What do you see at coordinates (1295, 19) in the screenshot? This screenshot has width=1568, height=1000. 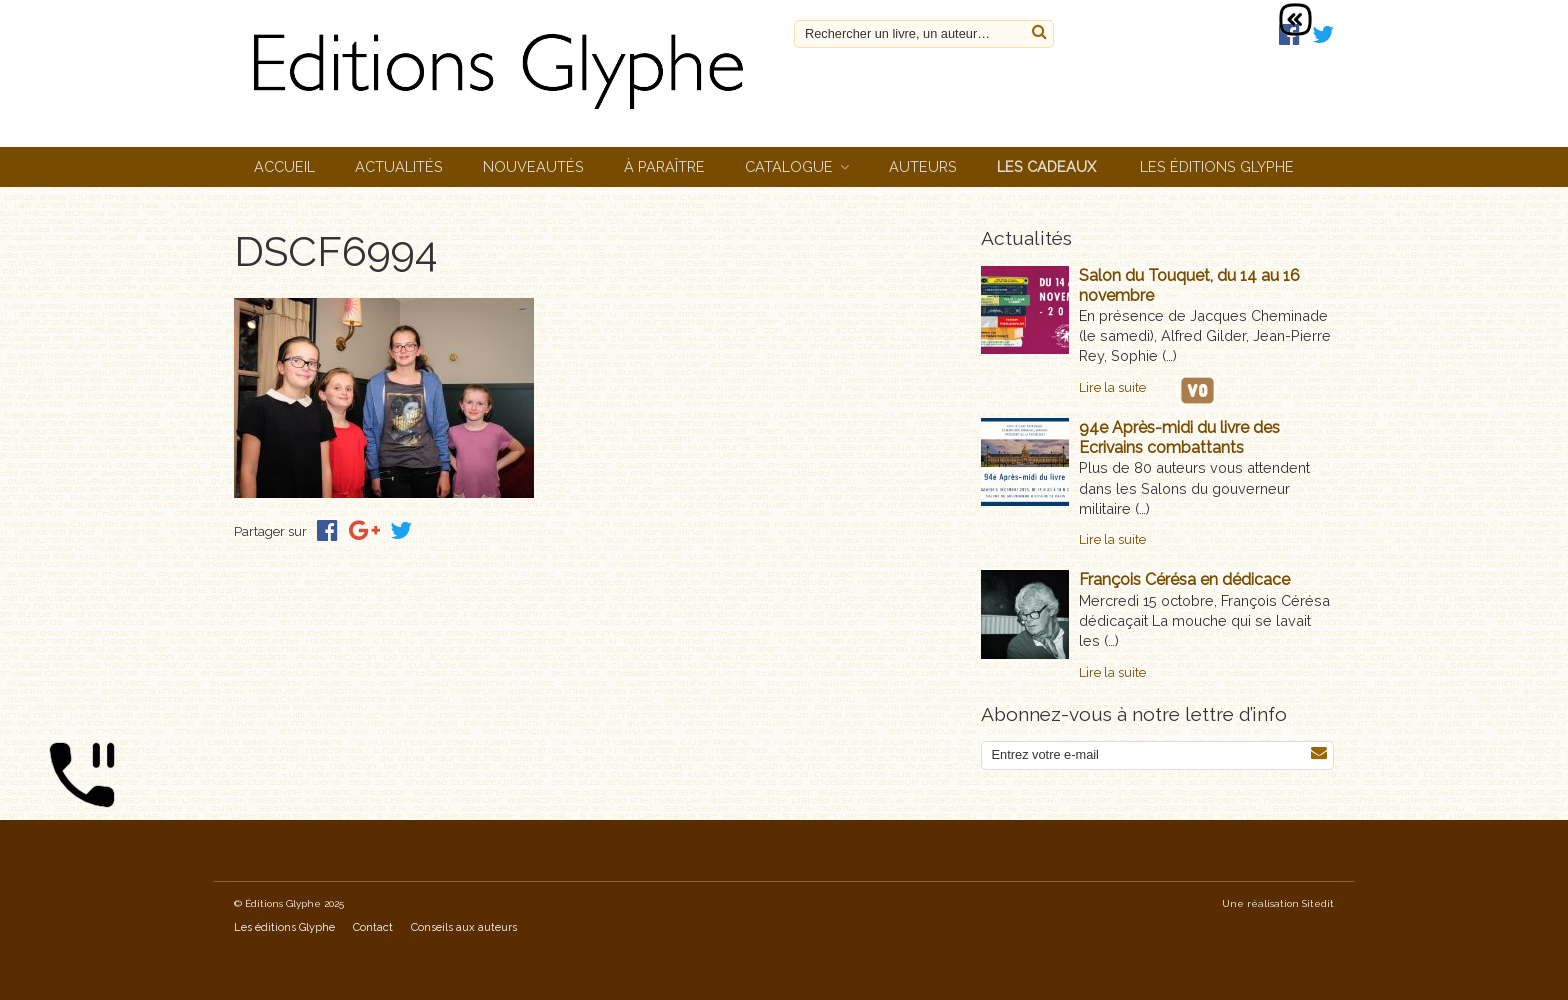 I see `go back to previous section` at bounding box center [1295, 19].